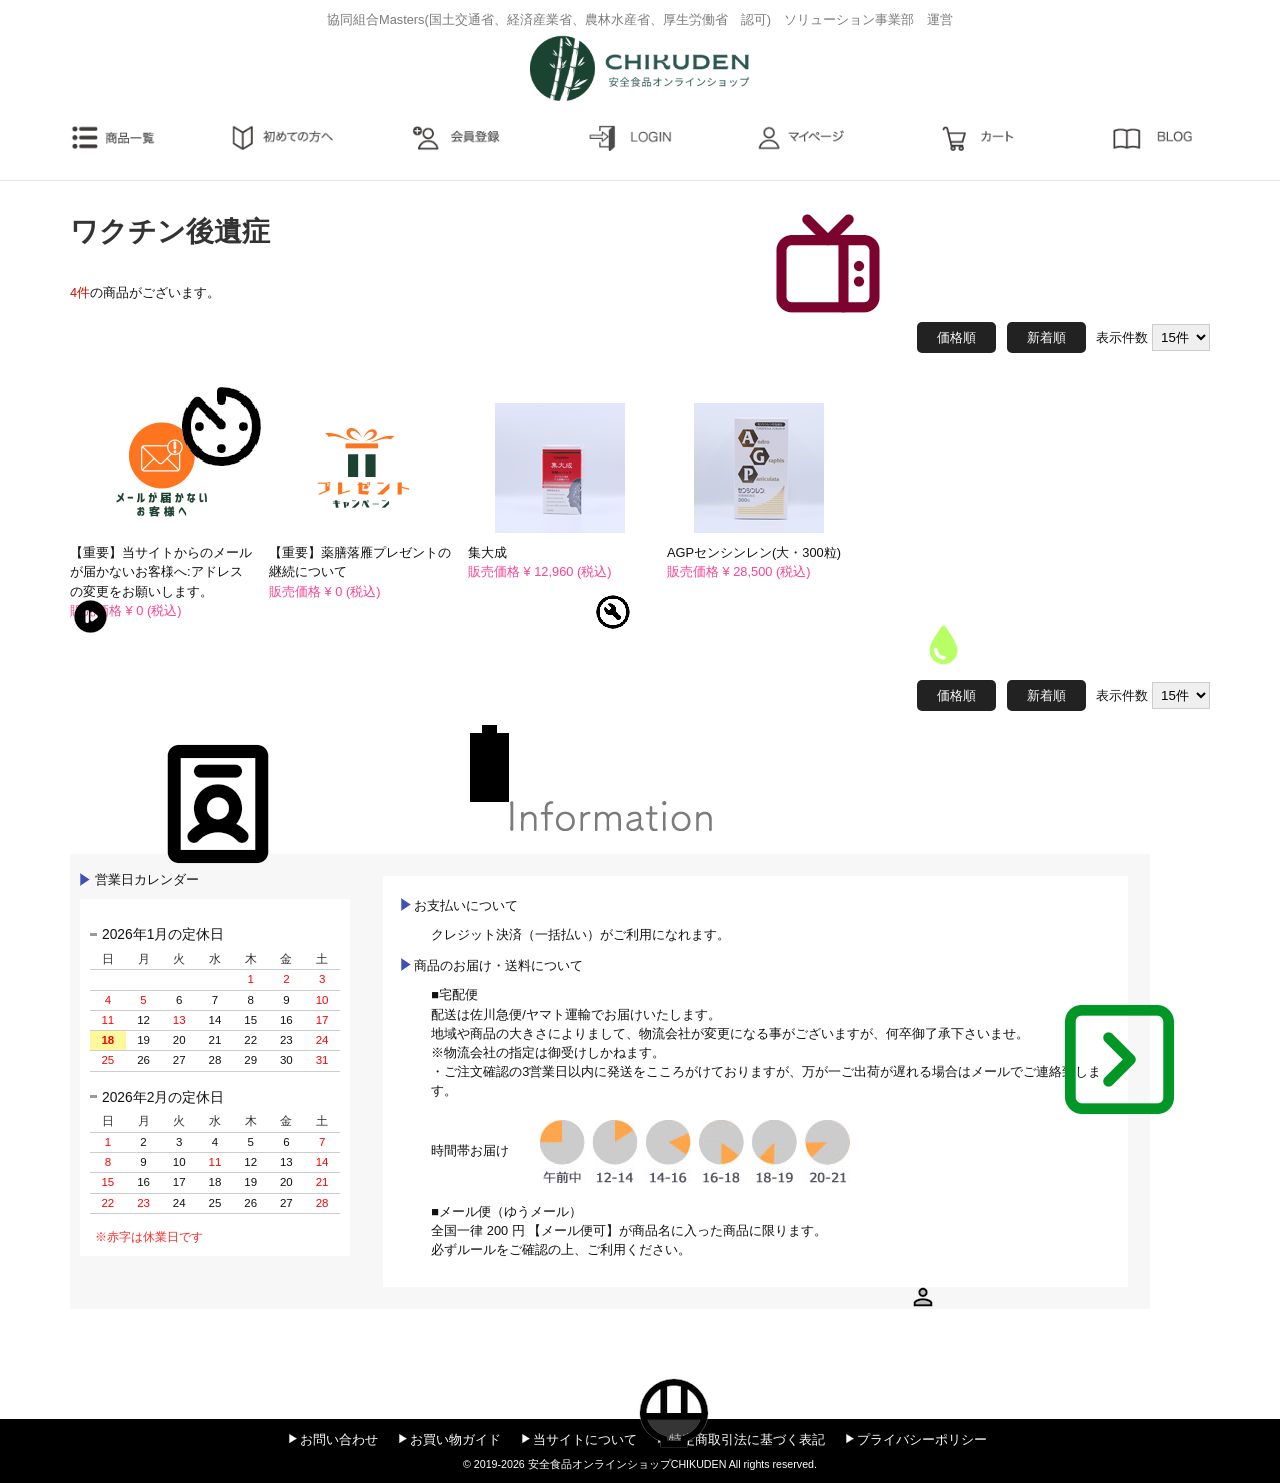  I want to click on set or view a countdown timer, so click(221, 426).